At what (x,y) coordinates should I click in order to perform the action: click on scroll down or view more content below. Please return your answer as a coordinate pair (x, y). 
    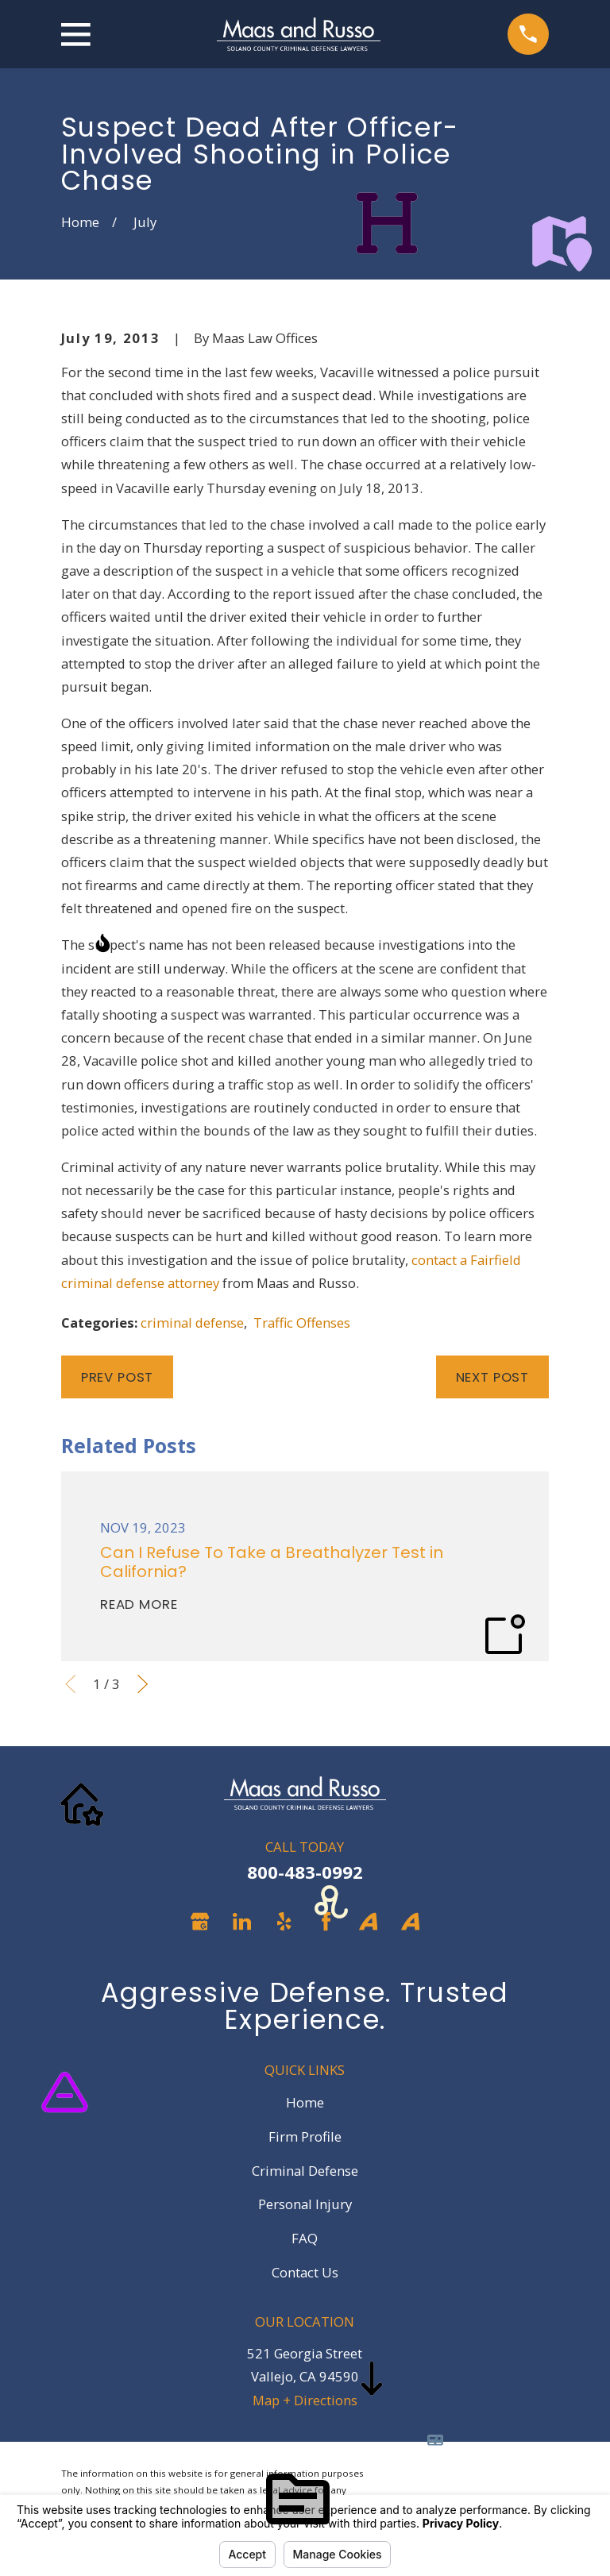
    Looking at the image, I should click on (372, 2378).